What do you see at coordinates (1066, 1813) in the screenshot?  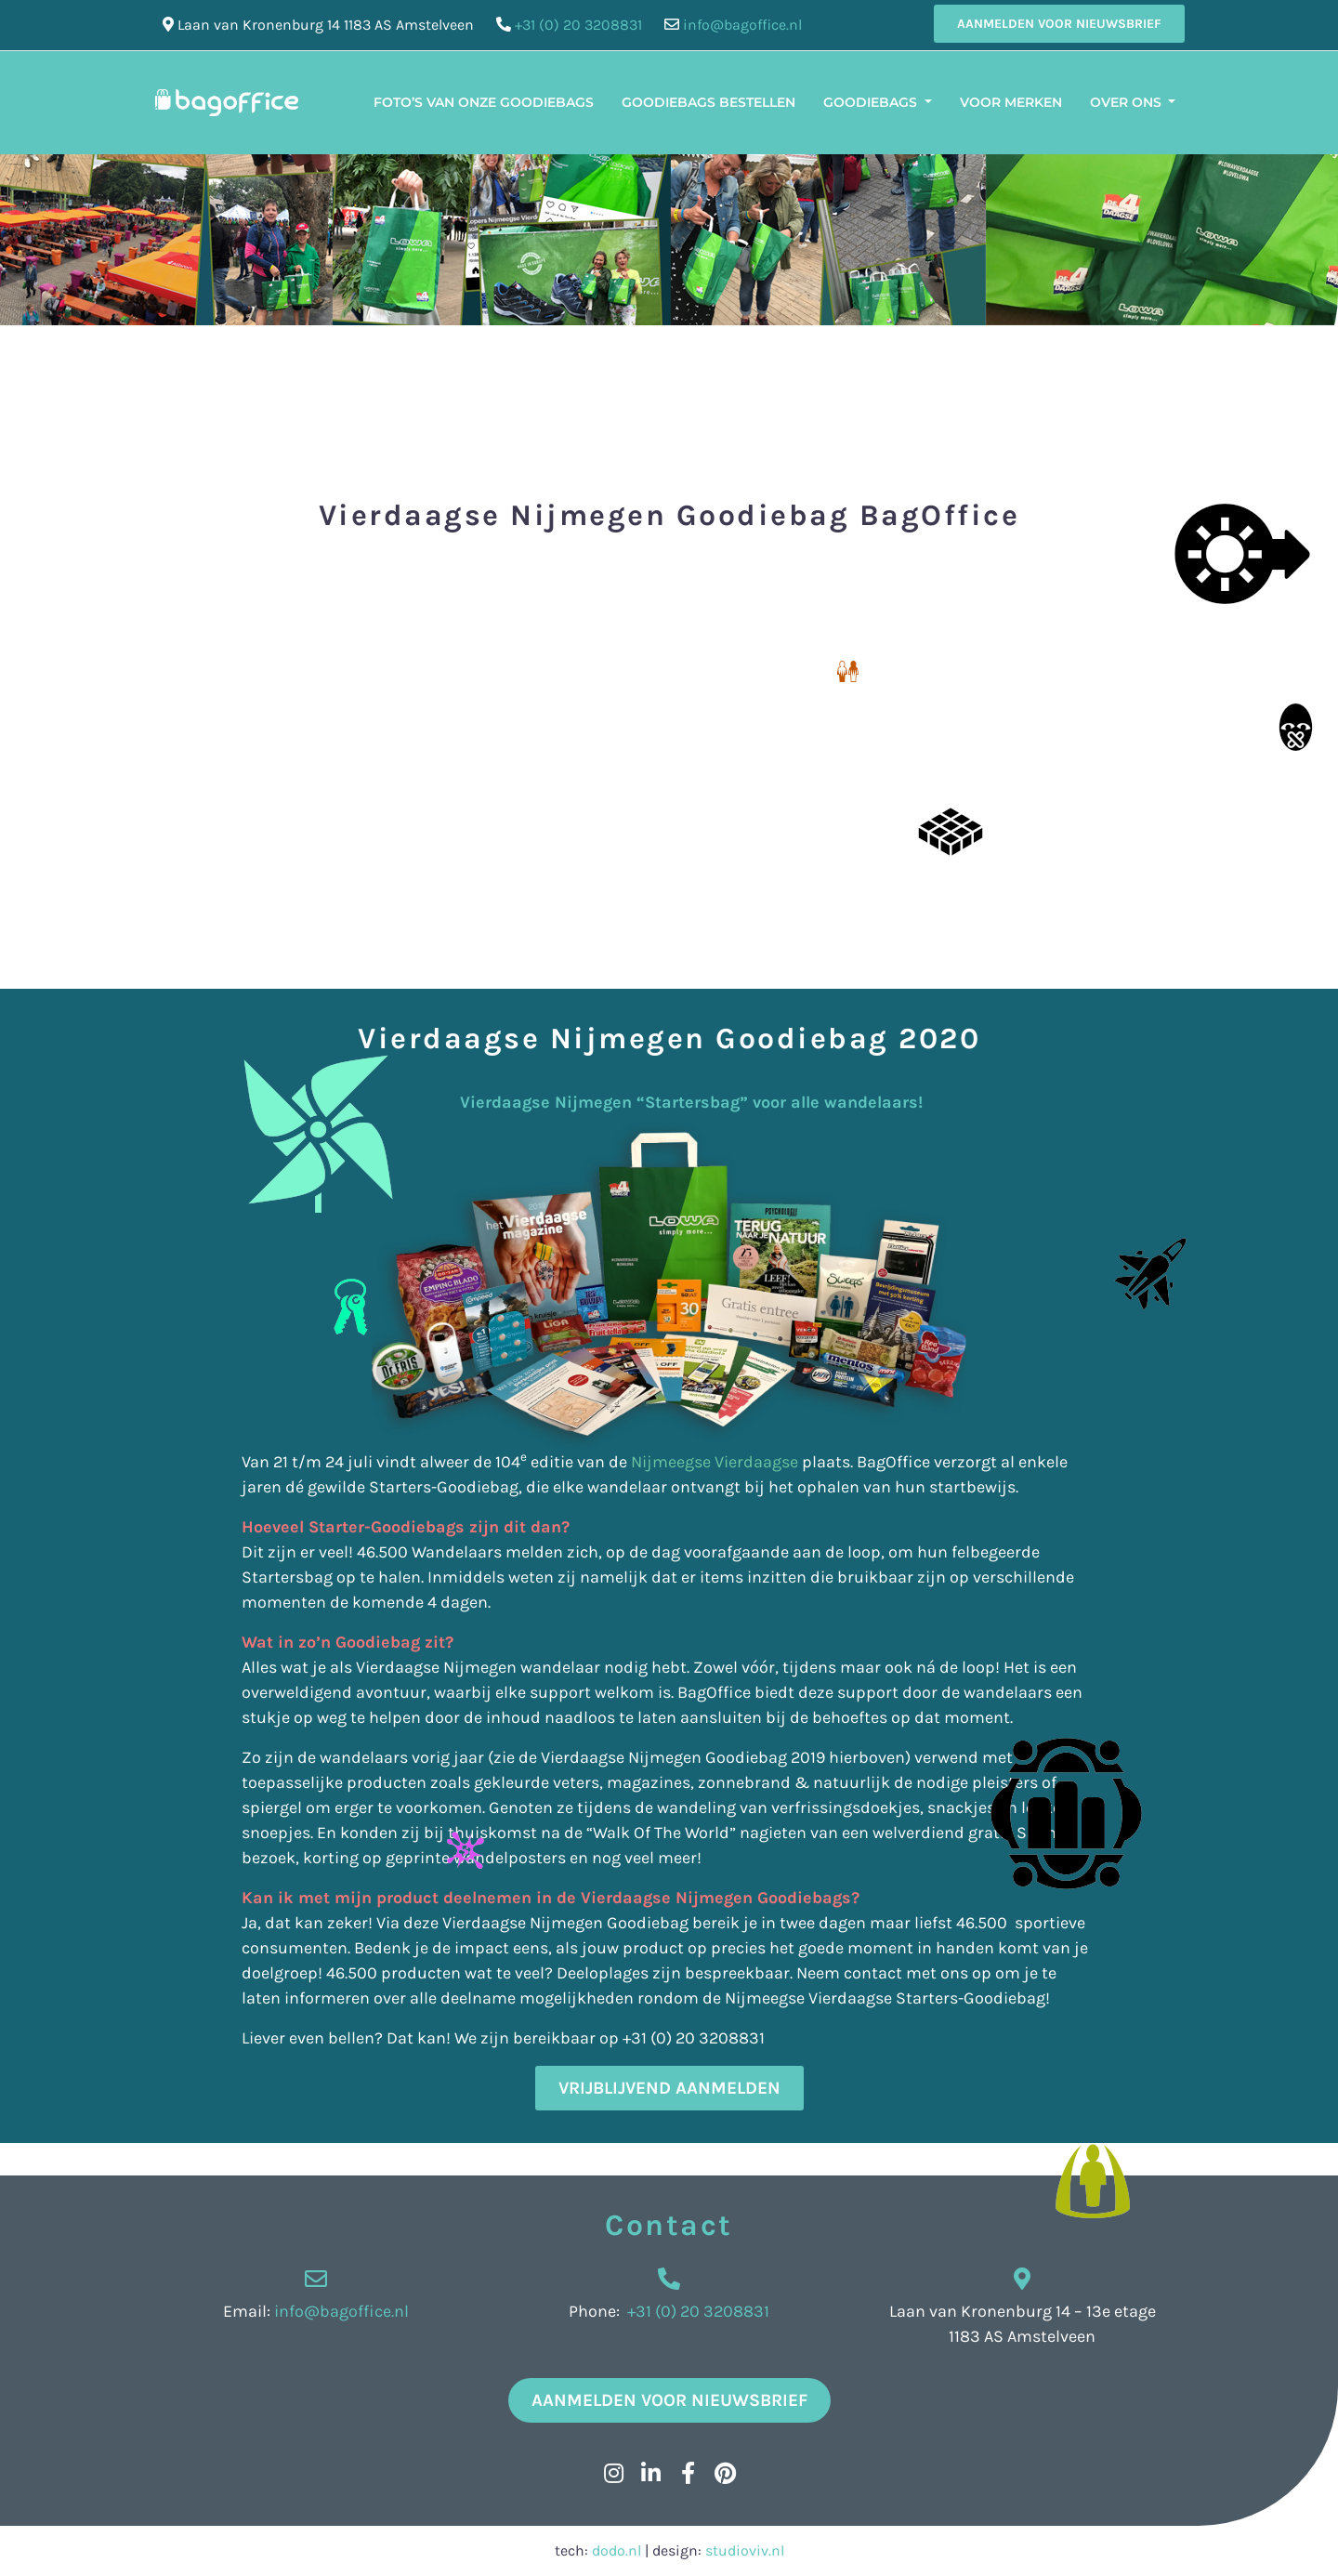 I see `view global analytics or statistics` at bounding box center [1066, 1813].